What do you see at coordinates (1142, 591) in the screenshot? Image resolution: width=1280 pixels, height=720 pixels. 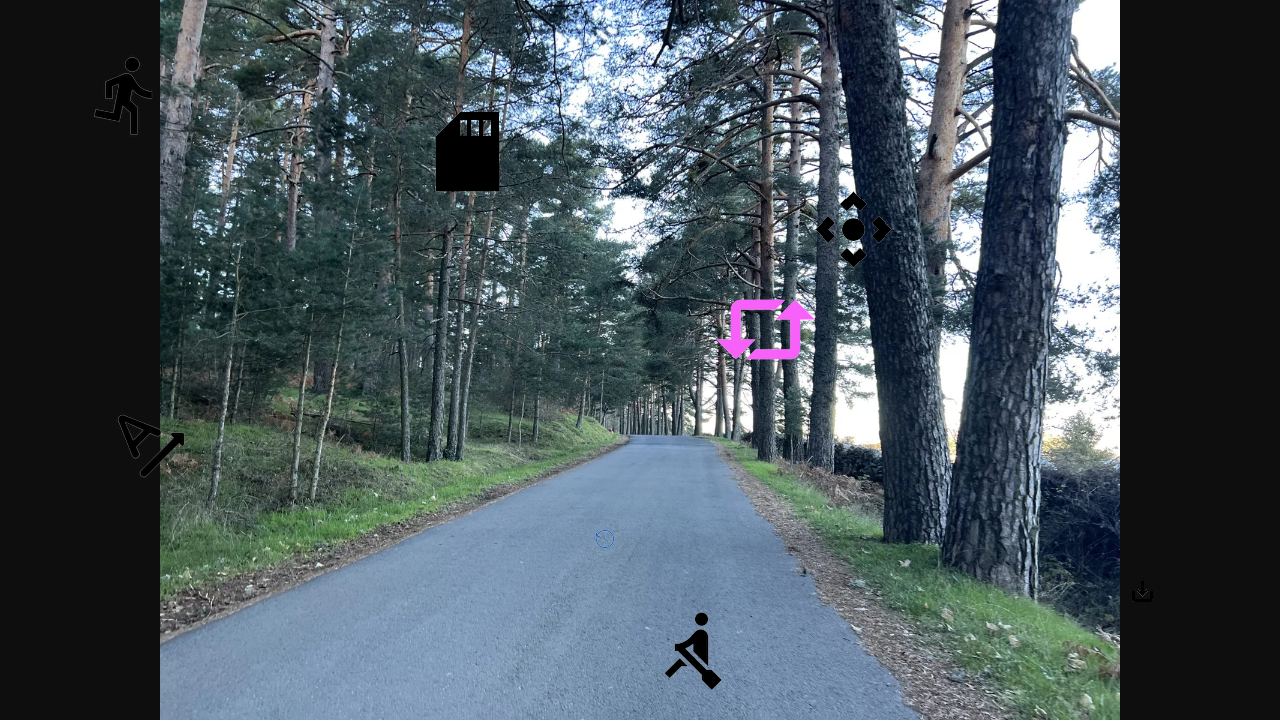 I see `download file to device` at bounding box center [1142, 591].